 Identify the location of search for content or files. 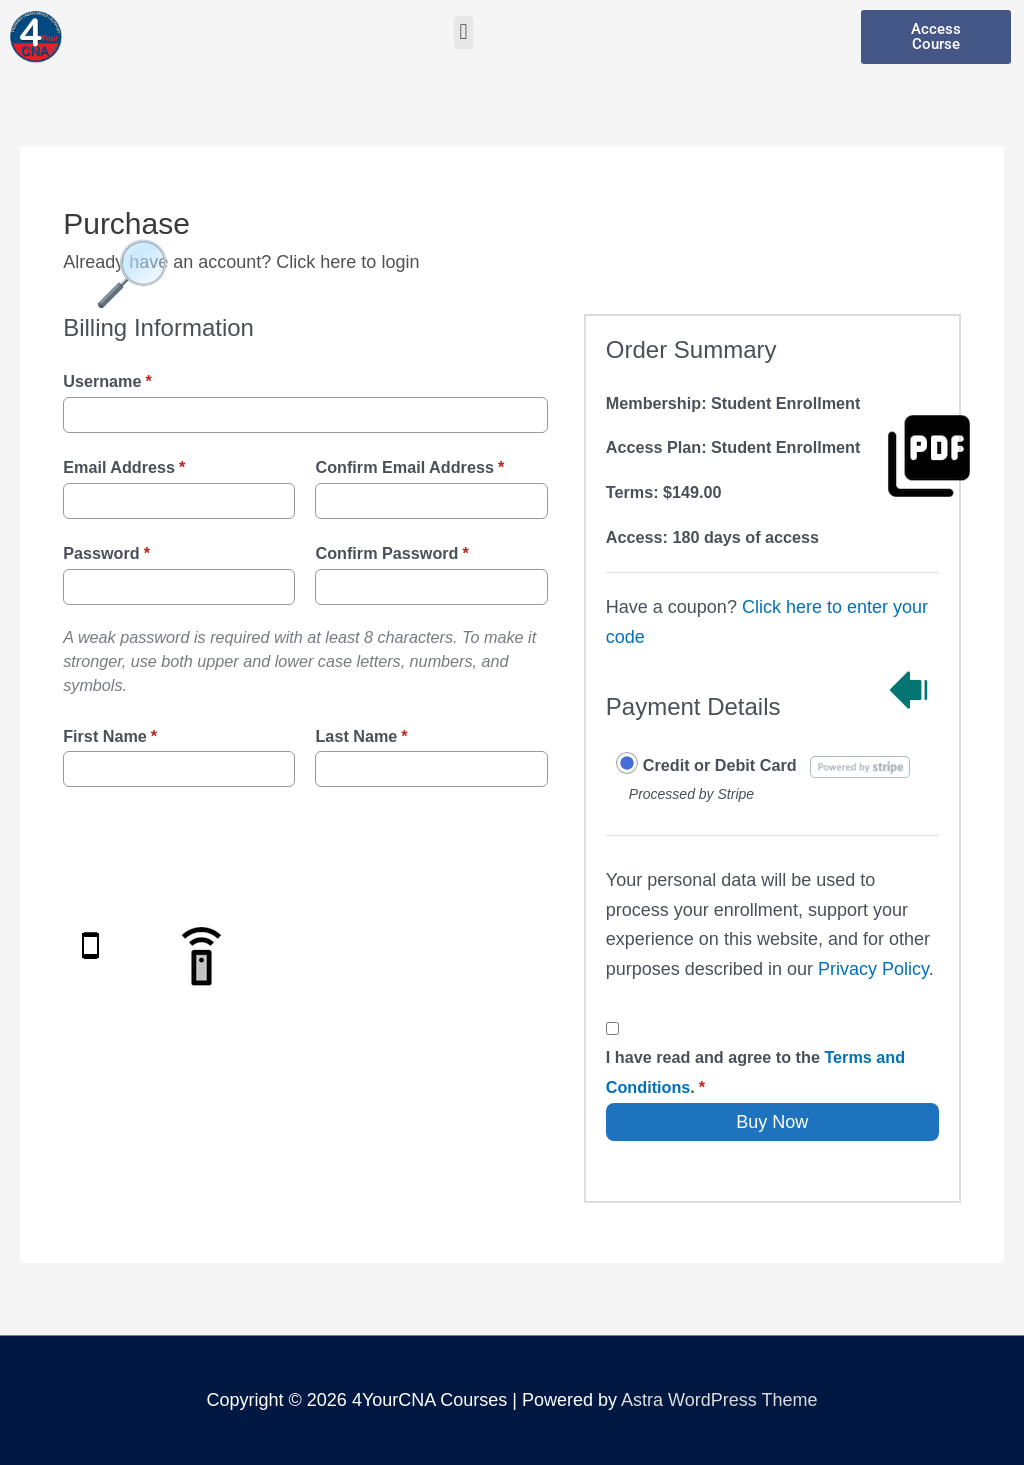
(133, 272).